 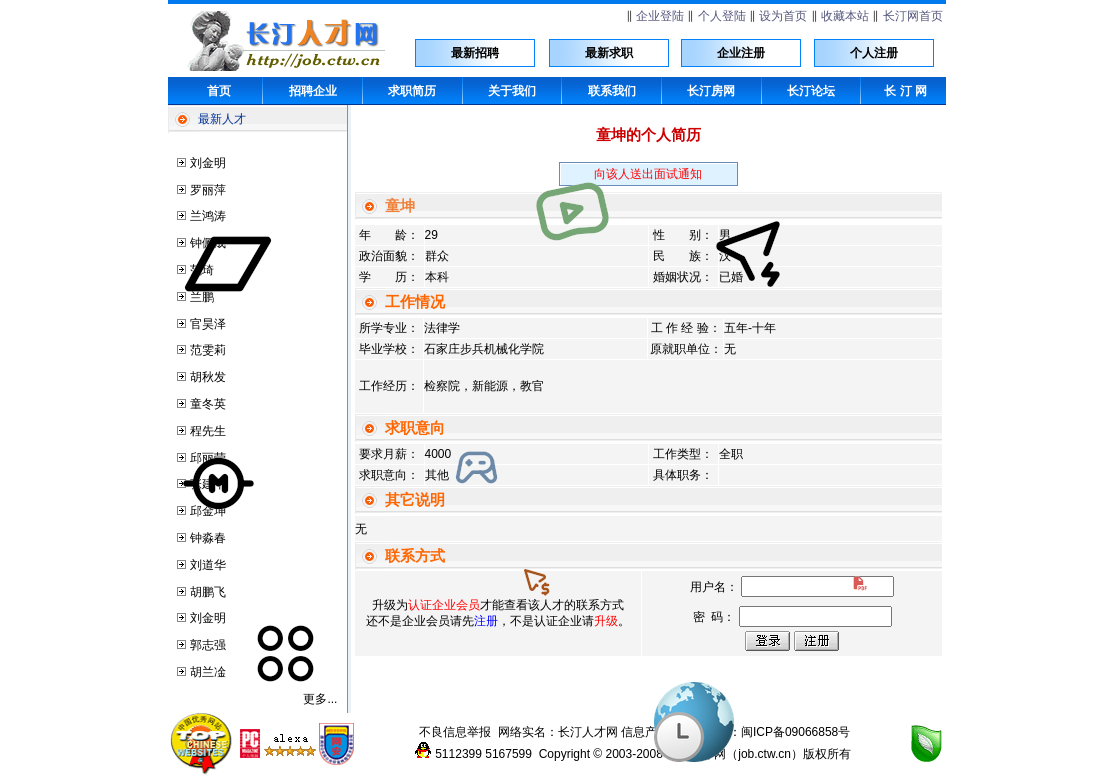 I want to click on access gaming features or settings, so click(x=476, y=466).